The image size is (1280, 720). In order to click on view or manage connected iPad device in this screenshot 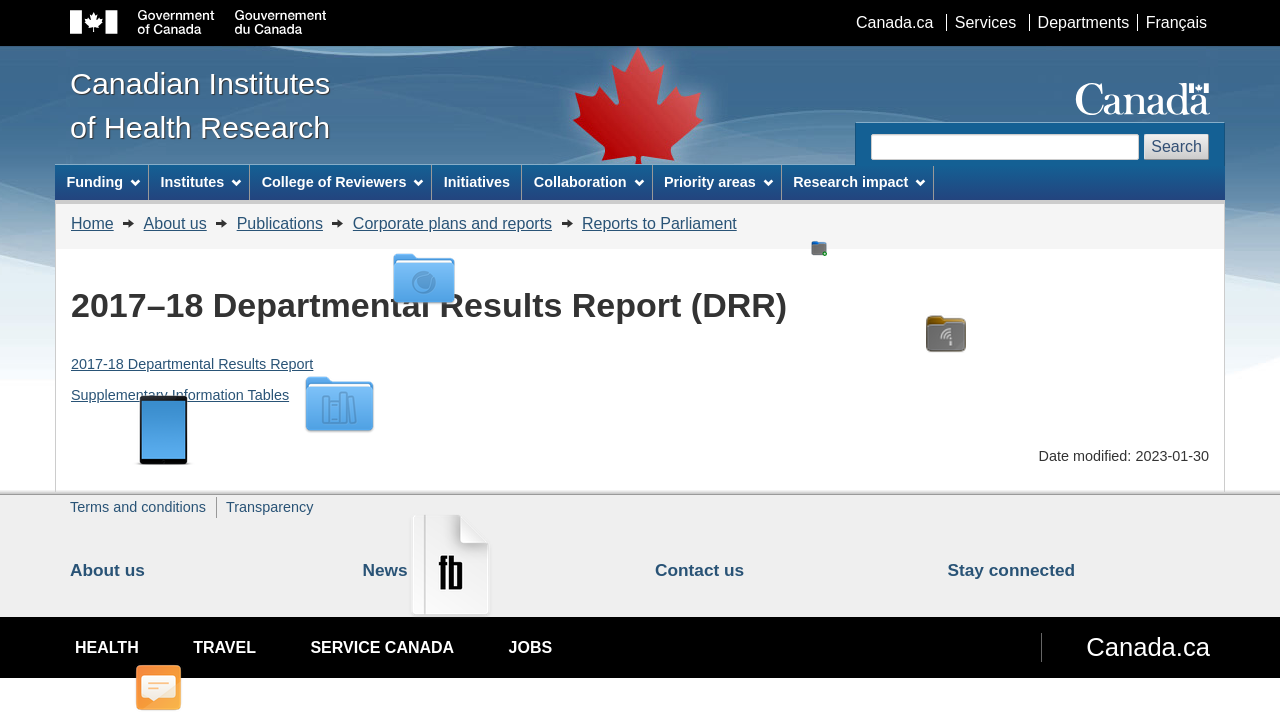, I will do `click(163, 430)`.